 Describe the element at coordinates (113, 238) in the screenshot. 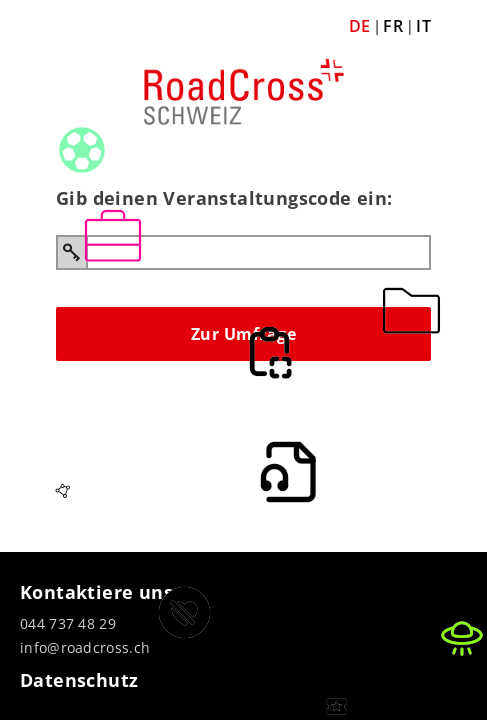

I see `access travel or trip details` at that location.